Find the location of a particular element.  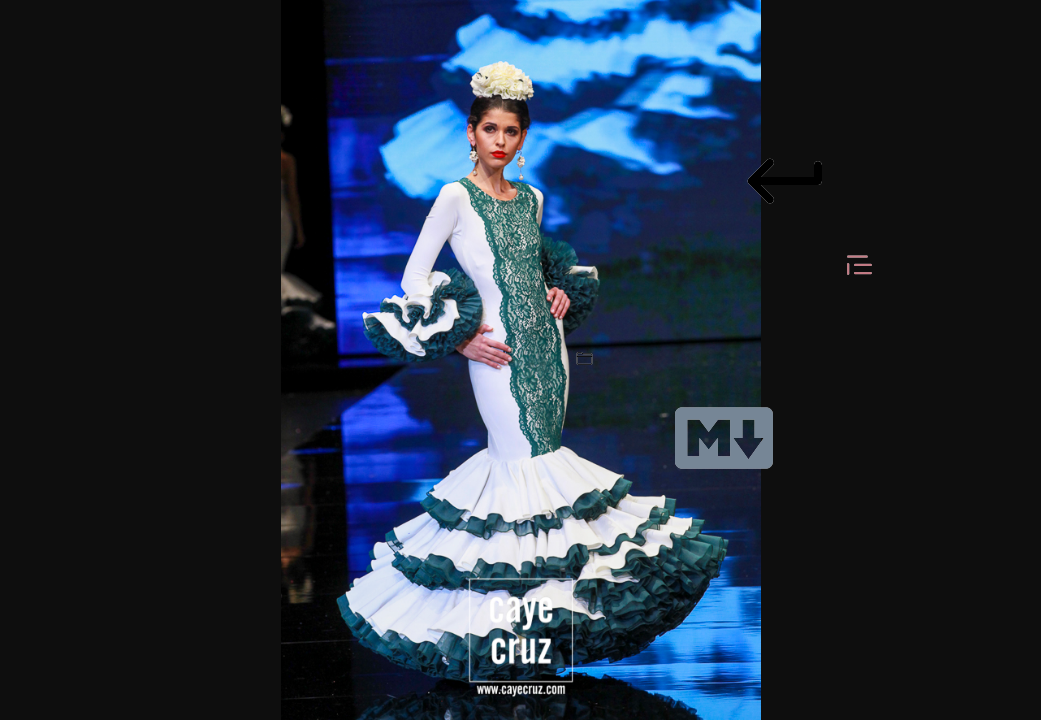

submit or confirm text input is located at coordinates (786, 181).